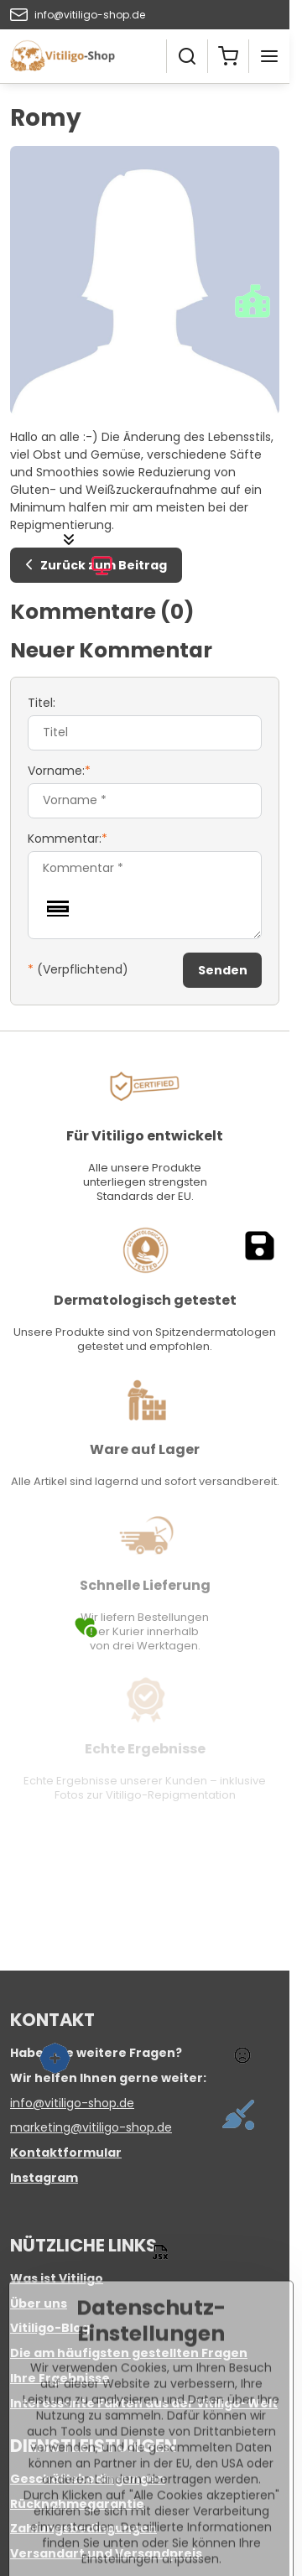 Image resolution: width=302 pixels, height=2576 pixels. Describe the element at coordinates (160, 2252) in the screenshot. I see `jsx file type indicator` at that location.